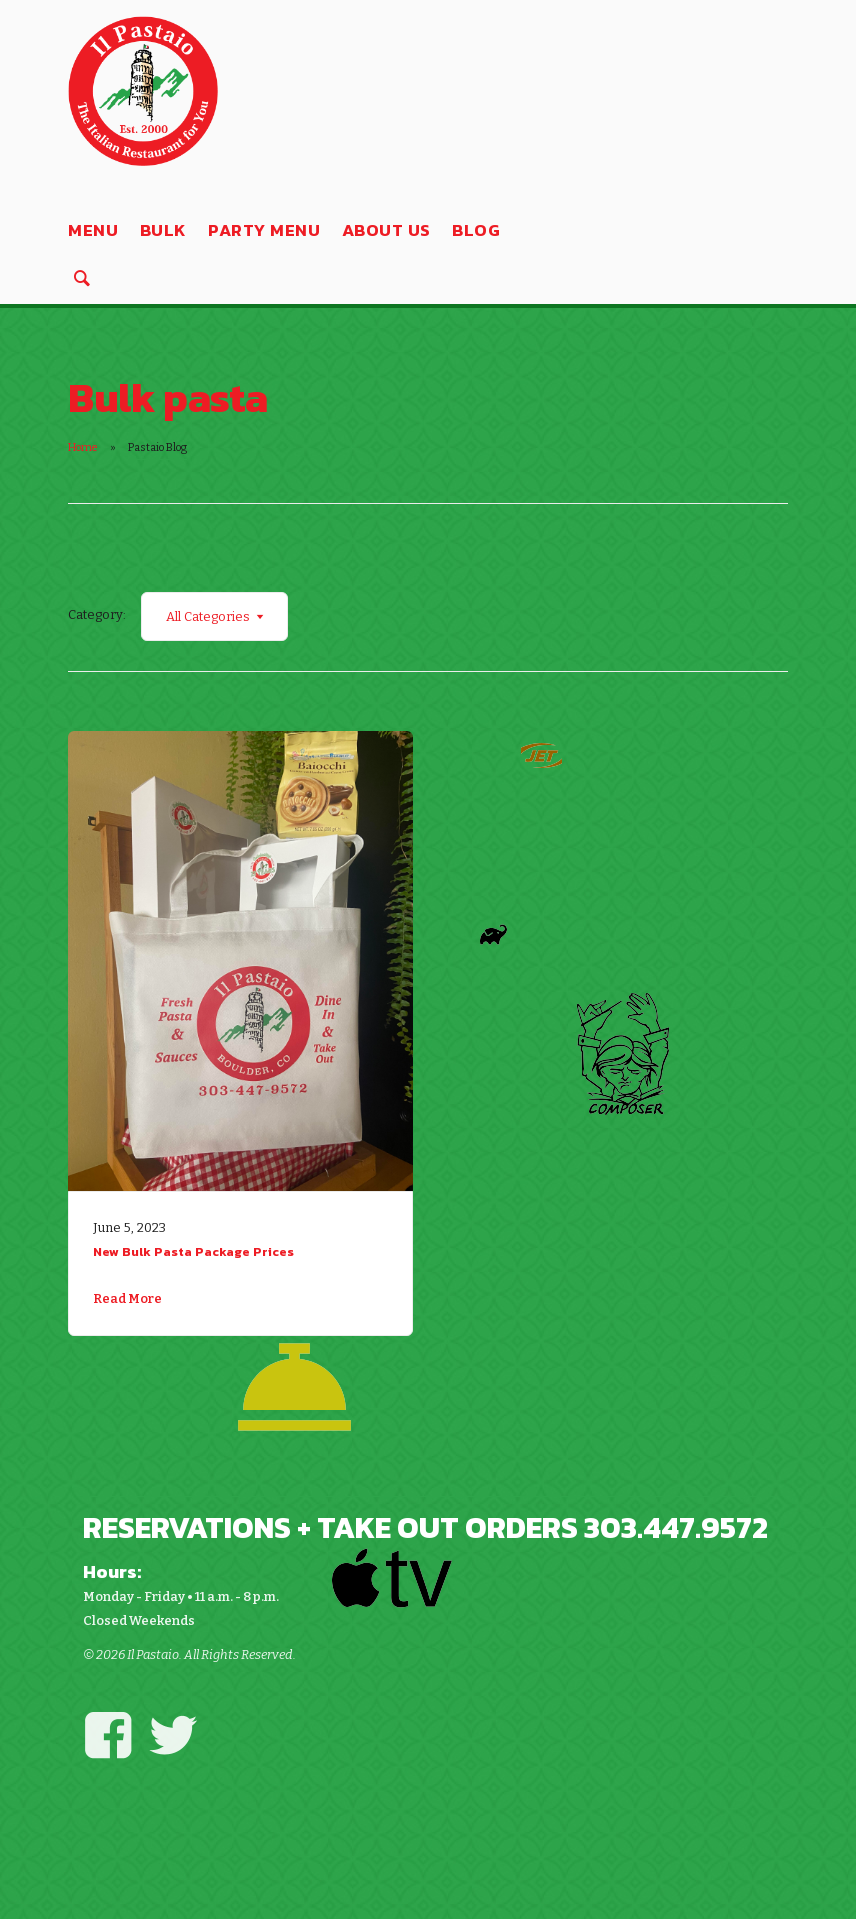 The height and width of the screenshot is (1919, 856). I want to click on request assistance or customer service, so click(294, 1389).